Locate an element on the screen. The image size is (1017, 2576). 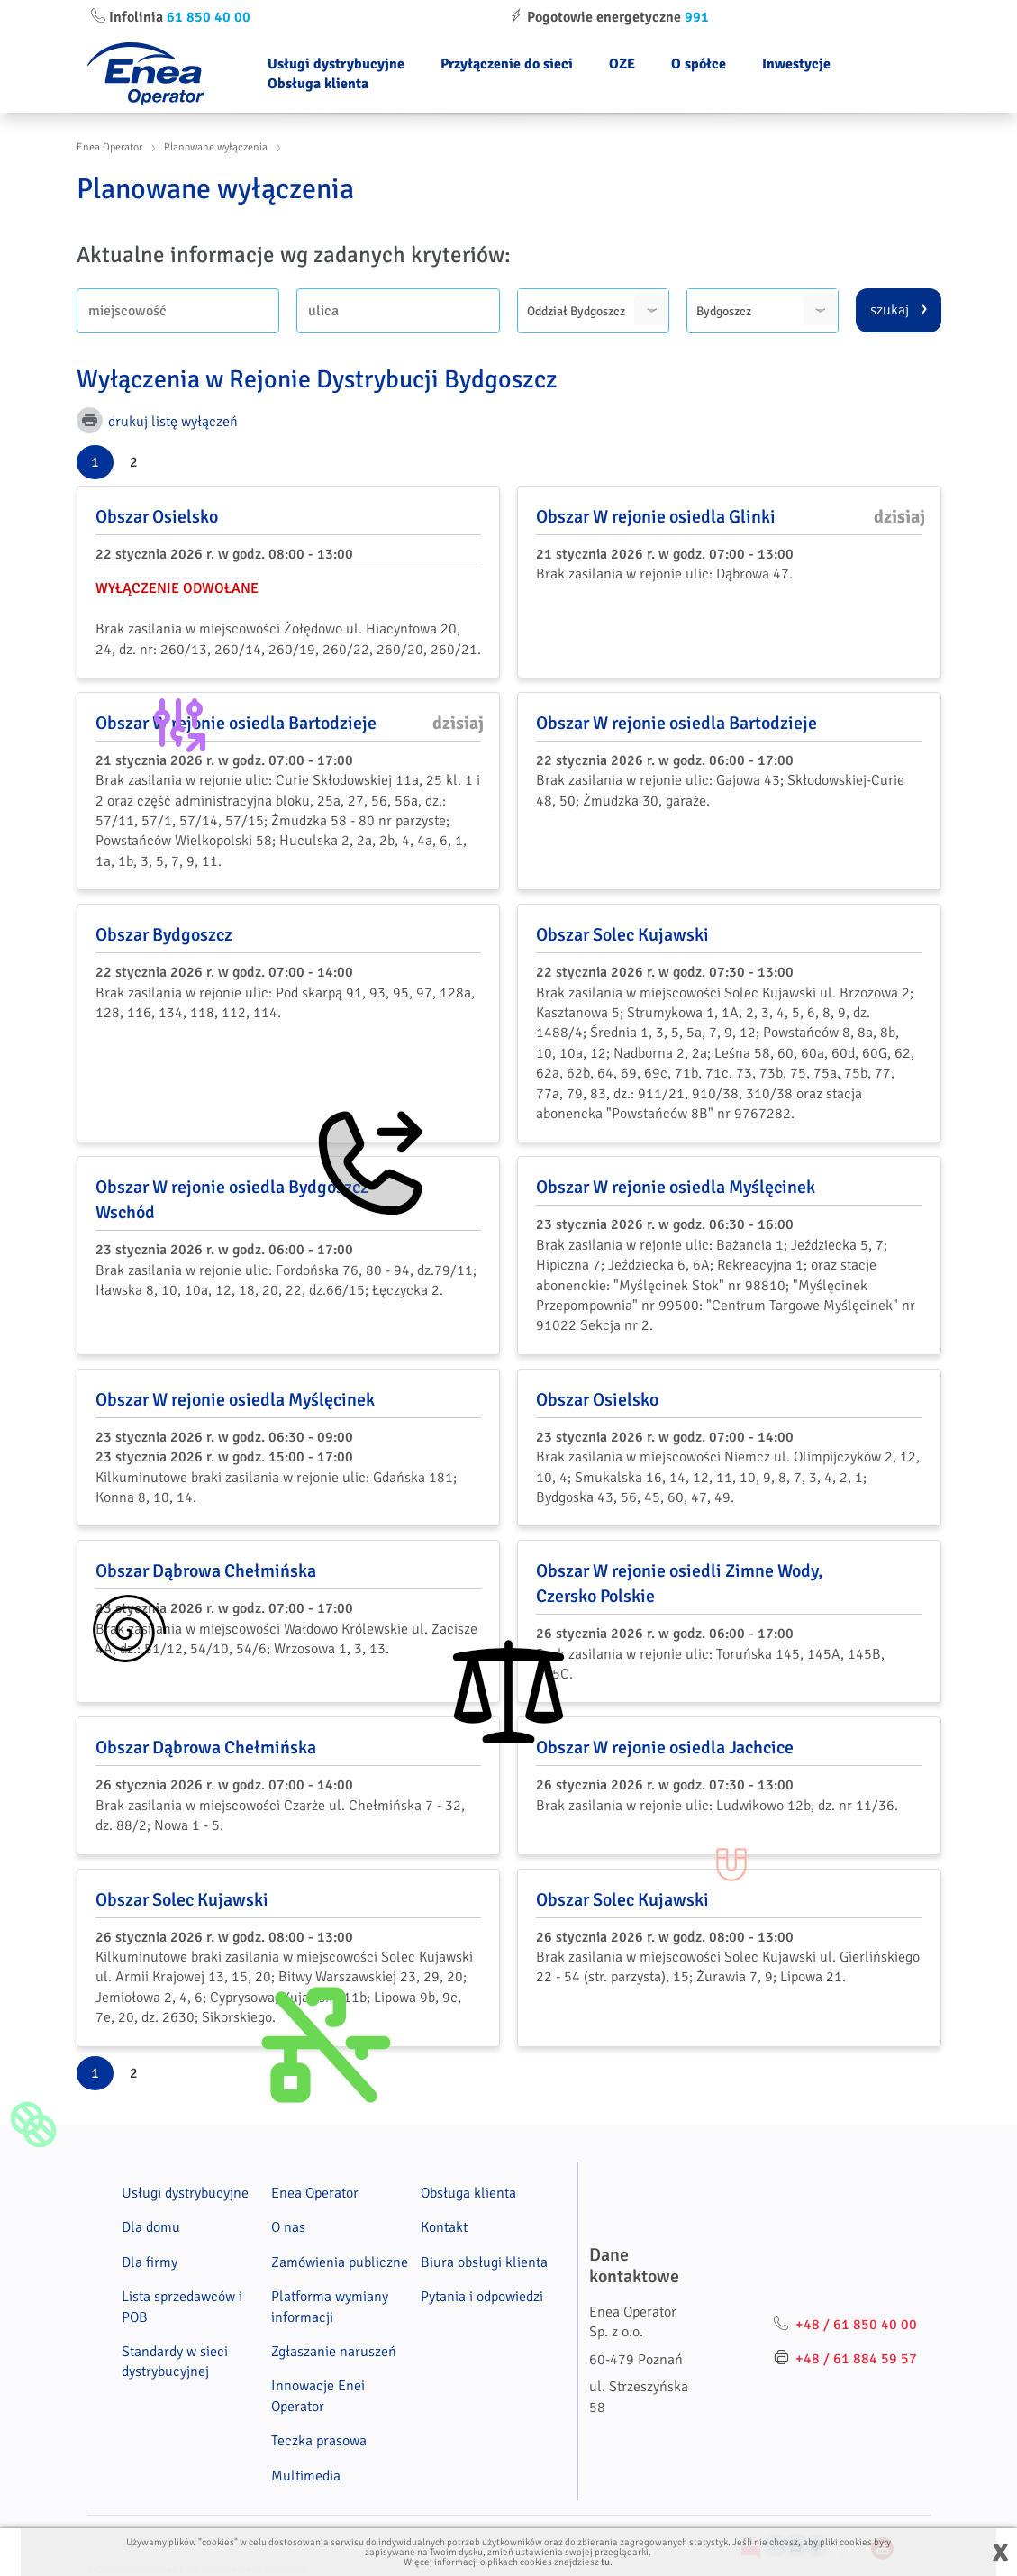
share current filter or settings configuration is located at coordinates (178, 723).